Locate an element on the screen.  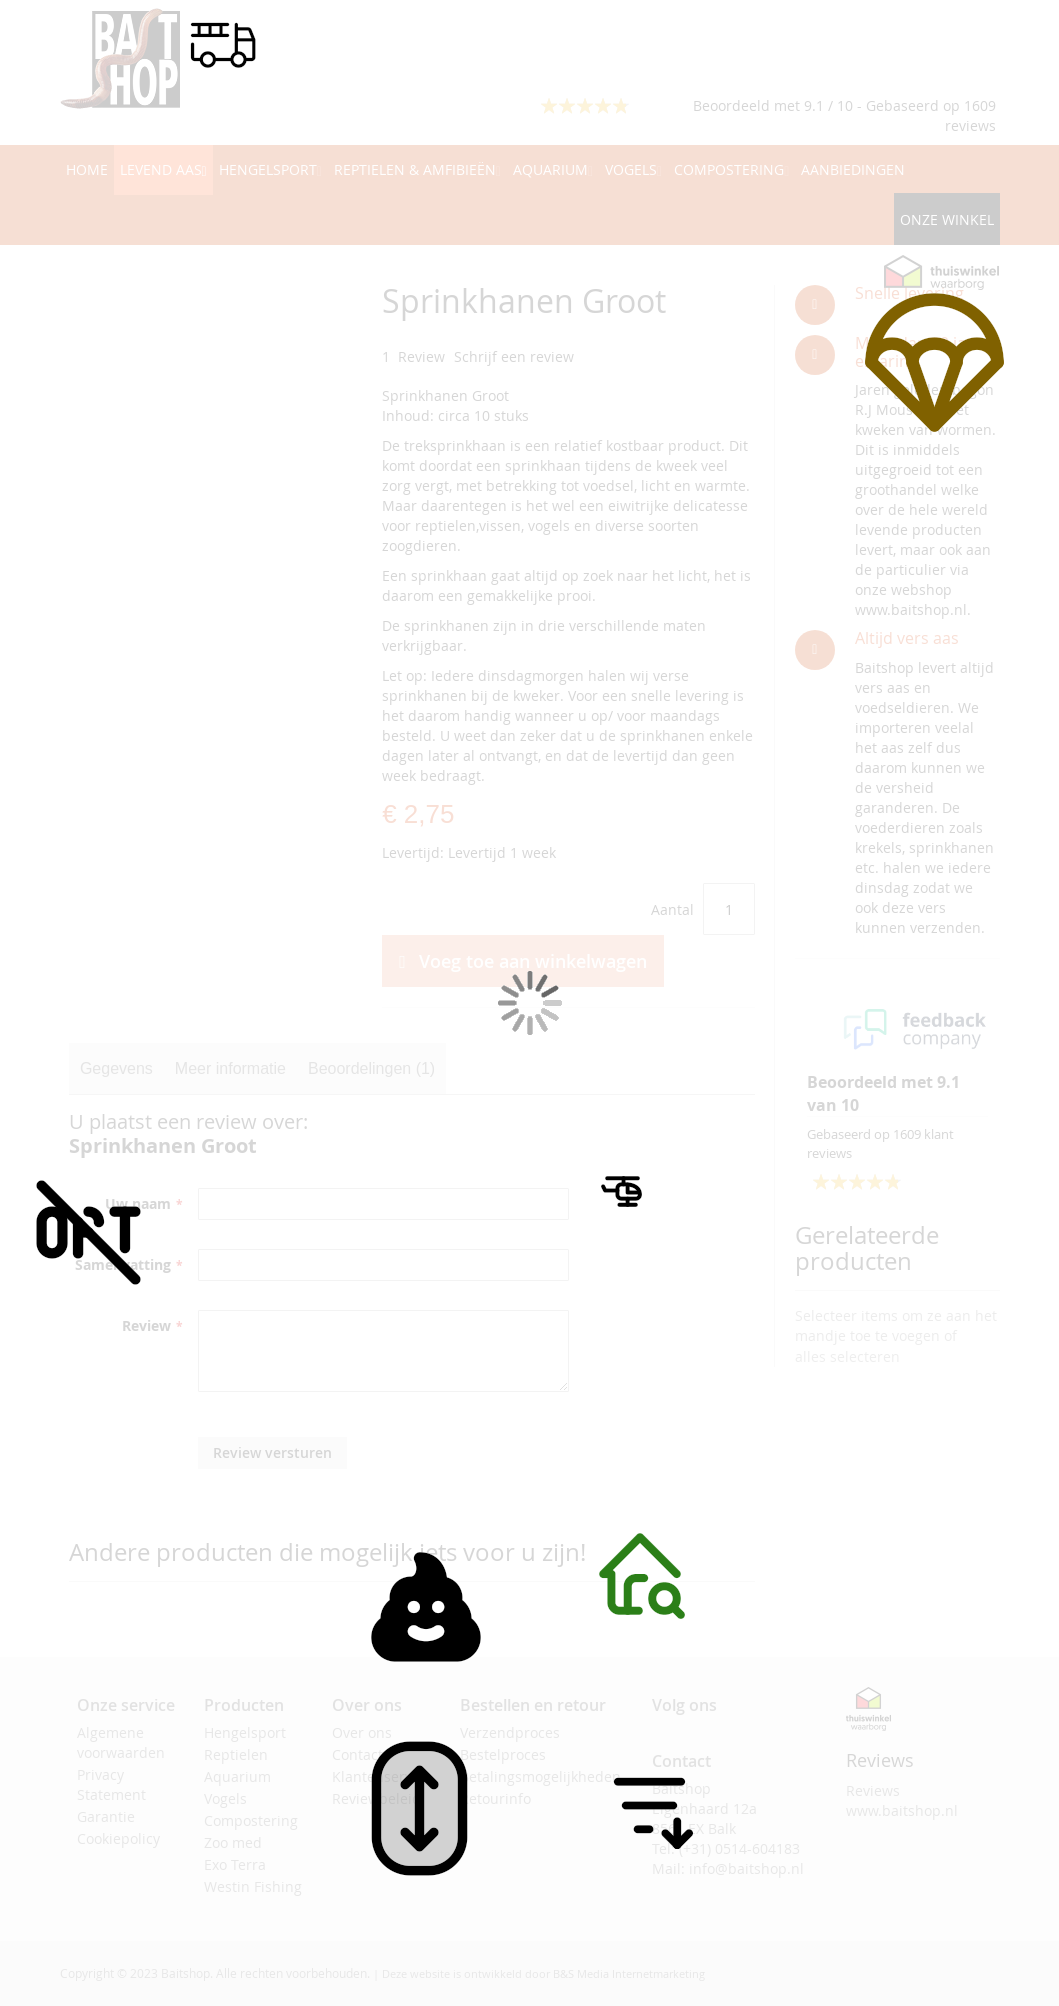
access emergency services information is located at coordinates (221, 42).